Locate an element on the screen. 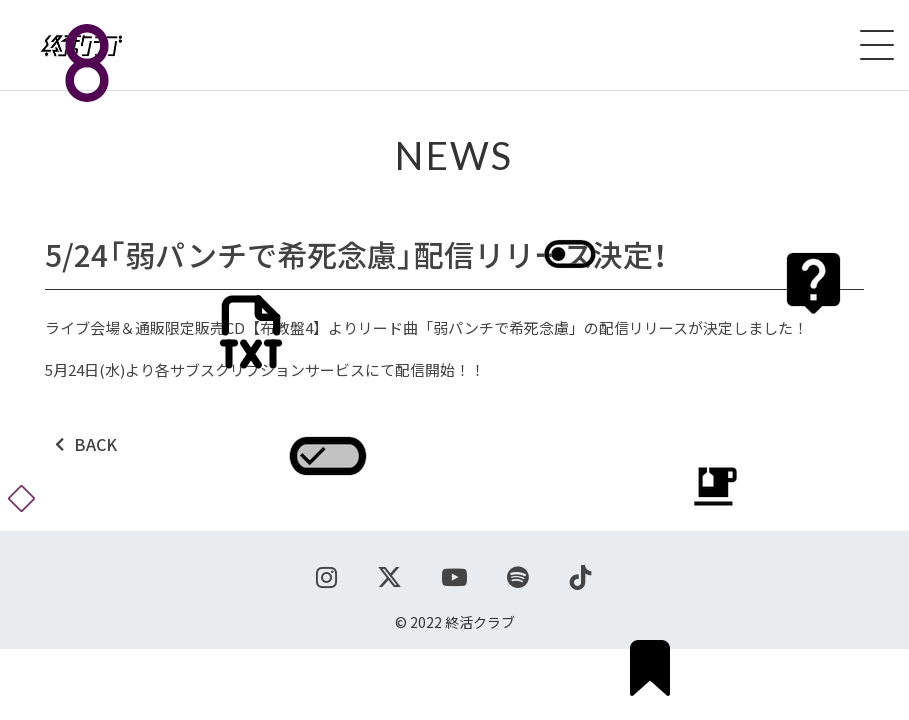  toggle switch in off position is located at coordinates (570, 254).